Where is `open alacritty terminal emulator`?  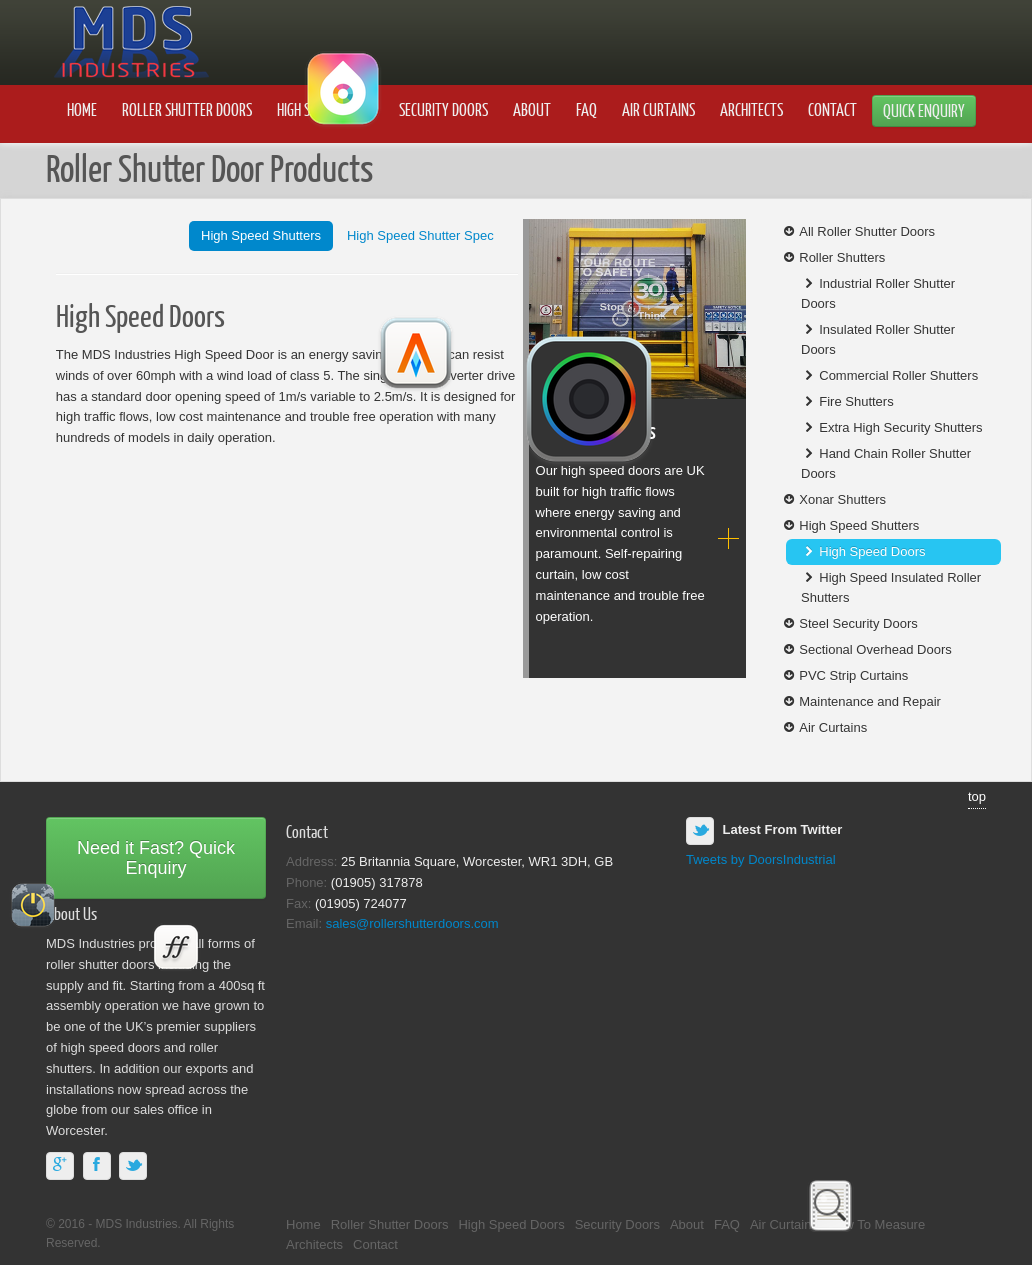 open alacritty terminal emulator is located at coordinates (416, 353).